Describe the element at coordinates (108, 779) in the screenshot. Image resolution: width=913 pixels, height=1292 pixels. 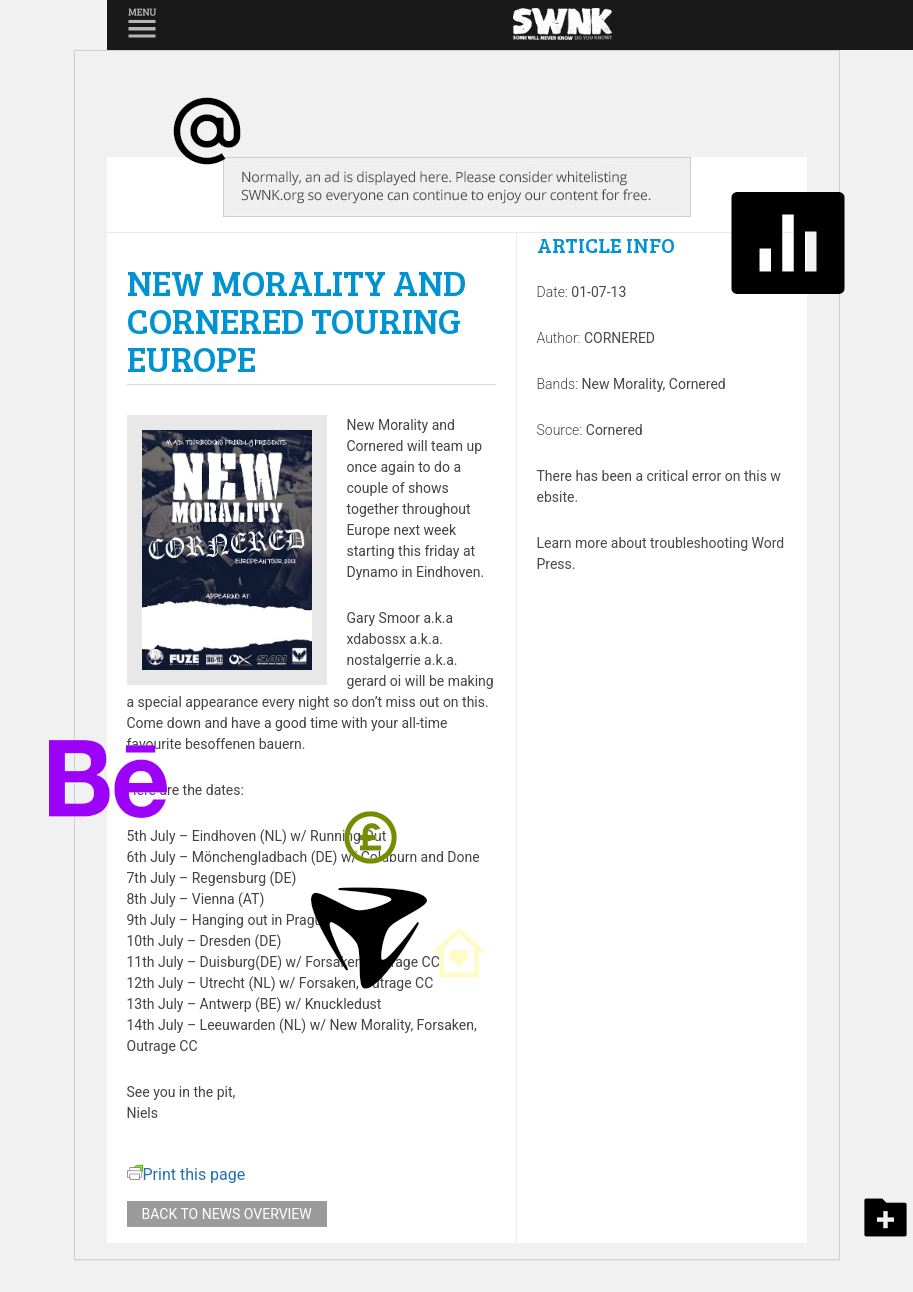
I see `visit behance portfolio` at that location.